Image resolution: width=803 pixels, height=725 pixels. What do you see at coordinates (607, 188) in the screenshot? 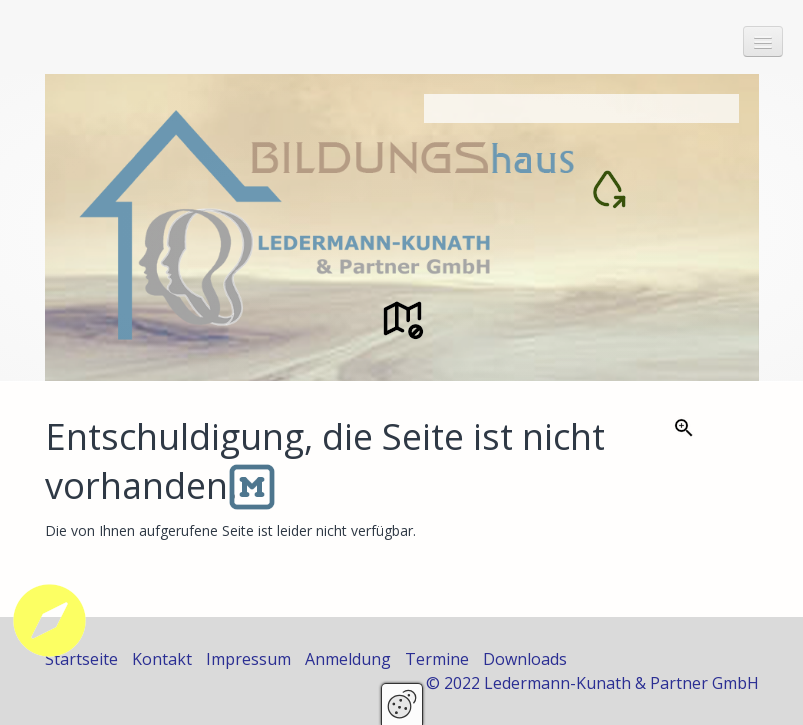
I see `share water usage or hydration data` at bounding box center [607, 188].